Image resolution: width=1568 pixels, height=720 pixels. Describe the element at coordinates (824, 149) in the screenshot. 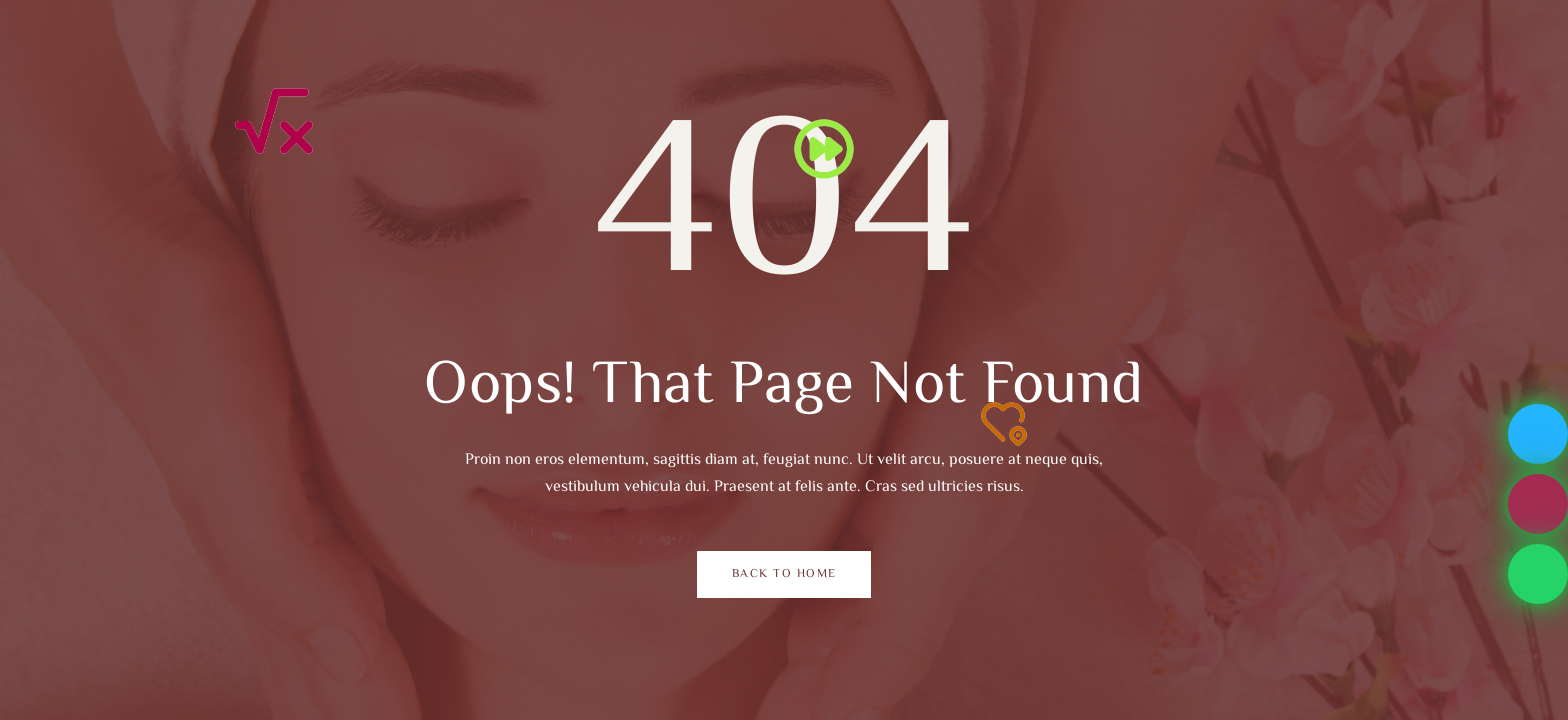

I see `skip forward in media playback` at that location.